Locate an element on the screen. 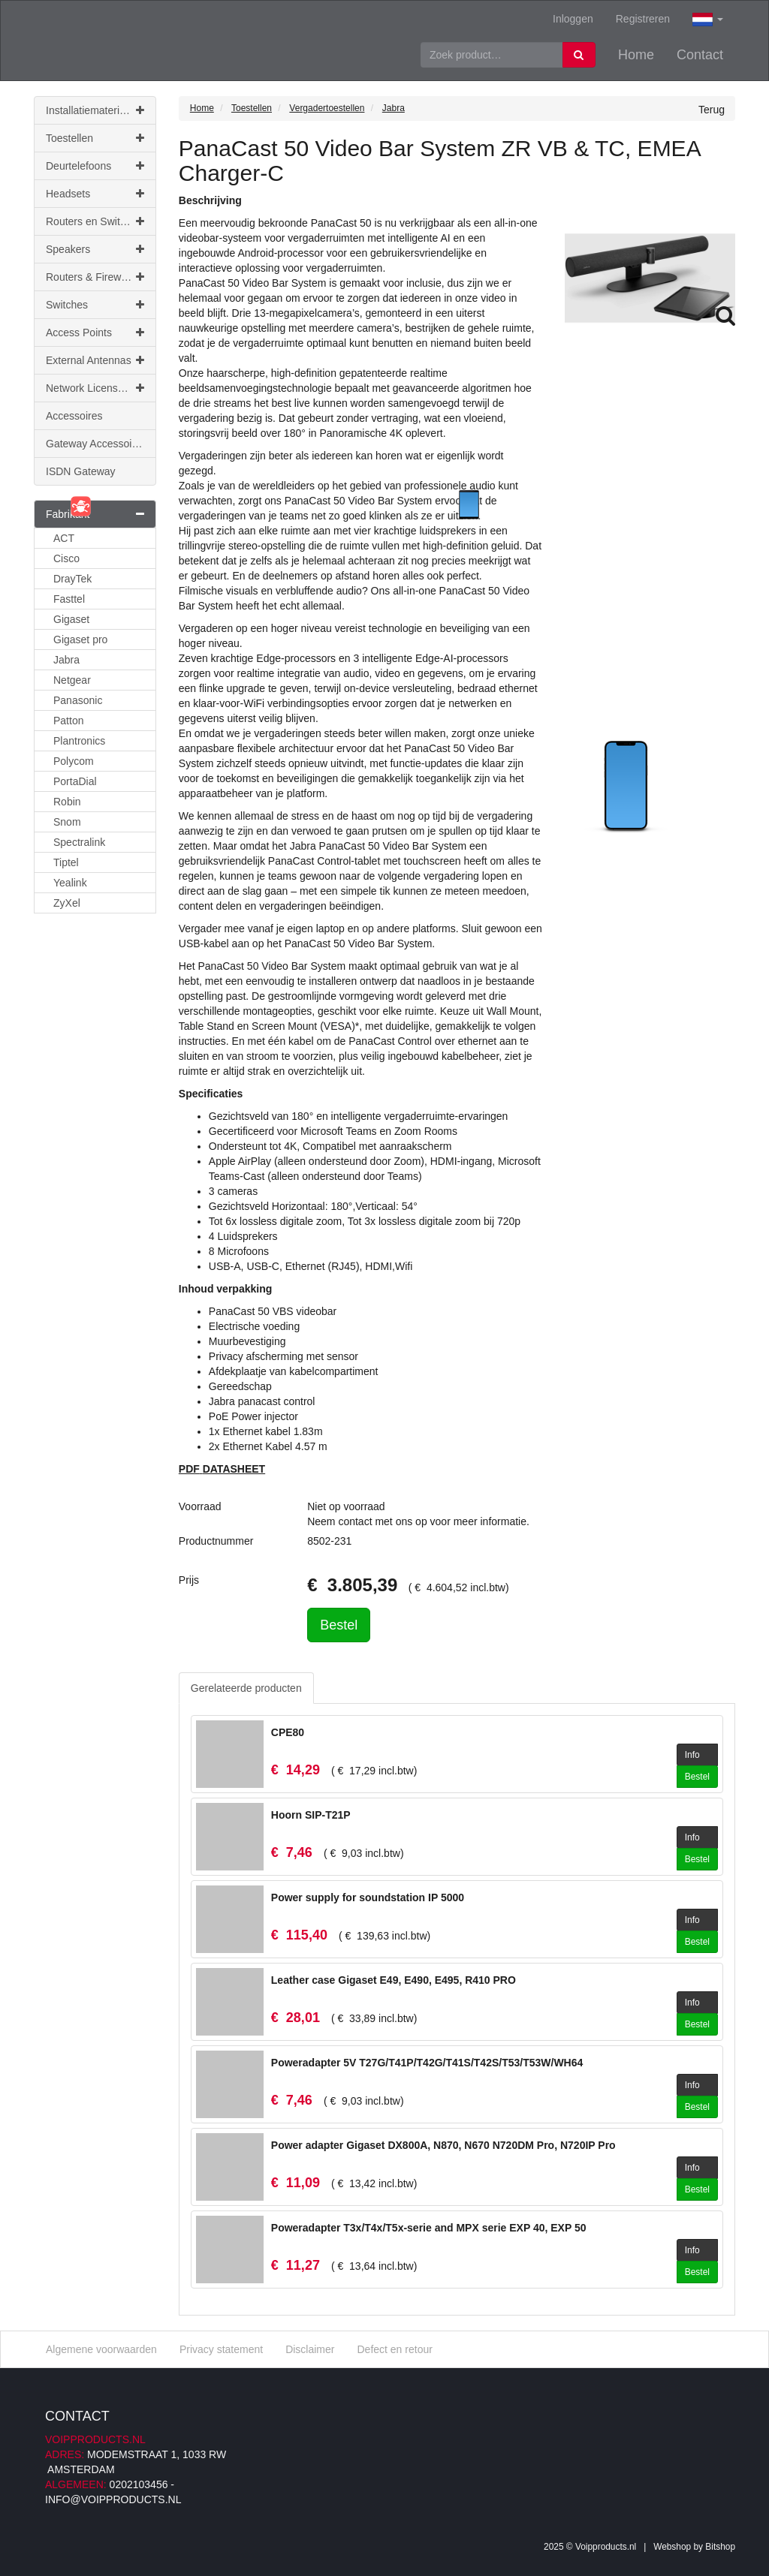 The height and width of the screenshot is (2576, 769). view or manage connected iPad device is located at coordinates (469, 504).